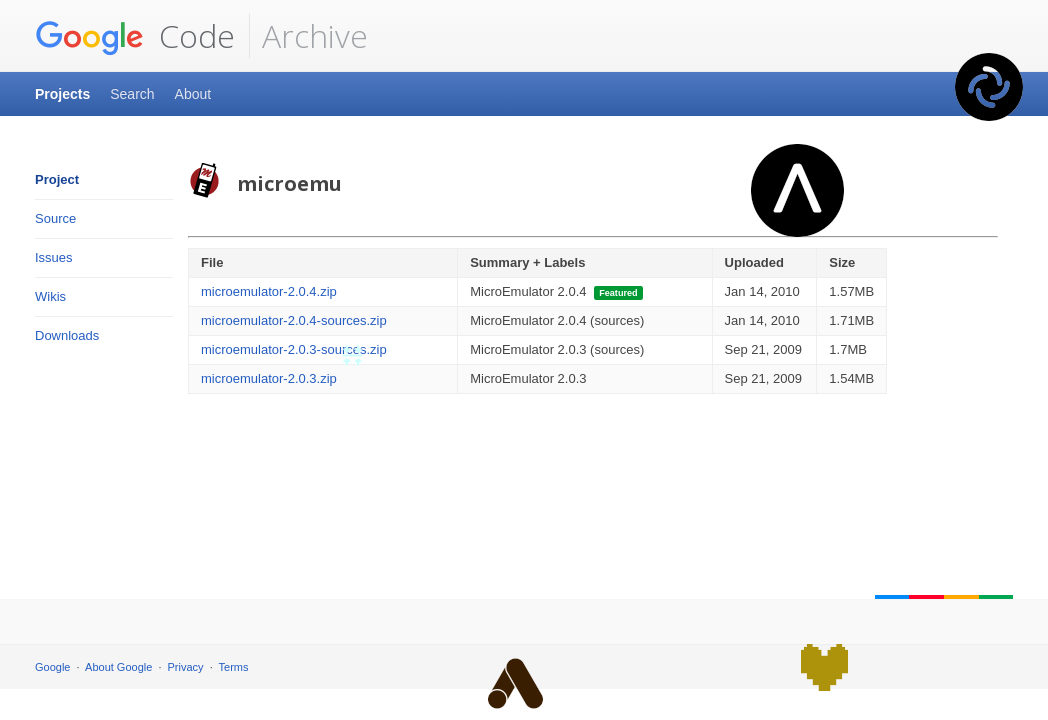  Describe the element at coordinates (352, 355) in the screenshot. I see `align objects vertically to center` at that location.